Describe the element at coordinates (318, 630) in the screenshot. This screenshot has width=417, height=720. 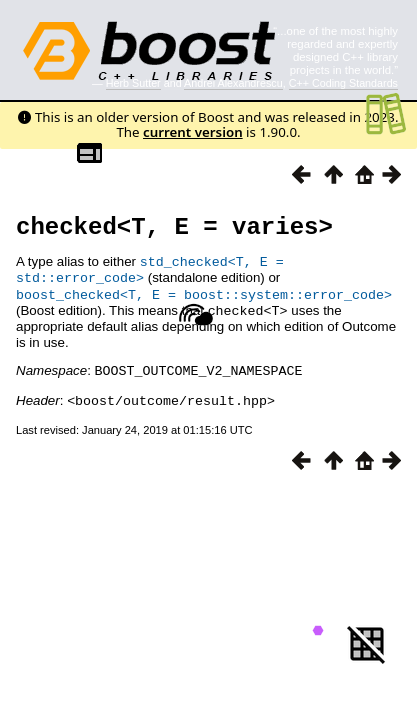
I see `set a data breakpoint in the debugger` at that location.